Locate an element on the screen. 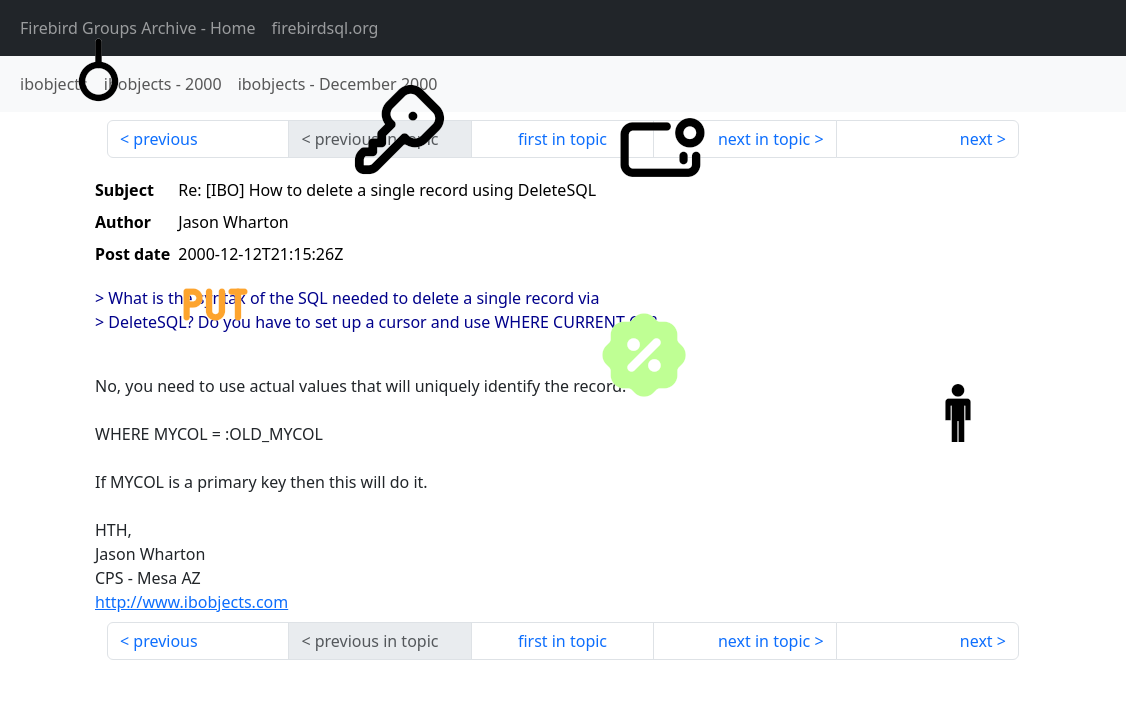 This screenshot has height=720, width=1126. access security or authentication settings is located at coordinates (399, 129).